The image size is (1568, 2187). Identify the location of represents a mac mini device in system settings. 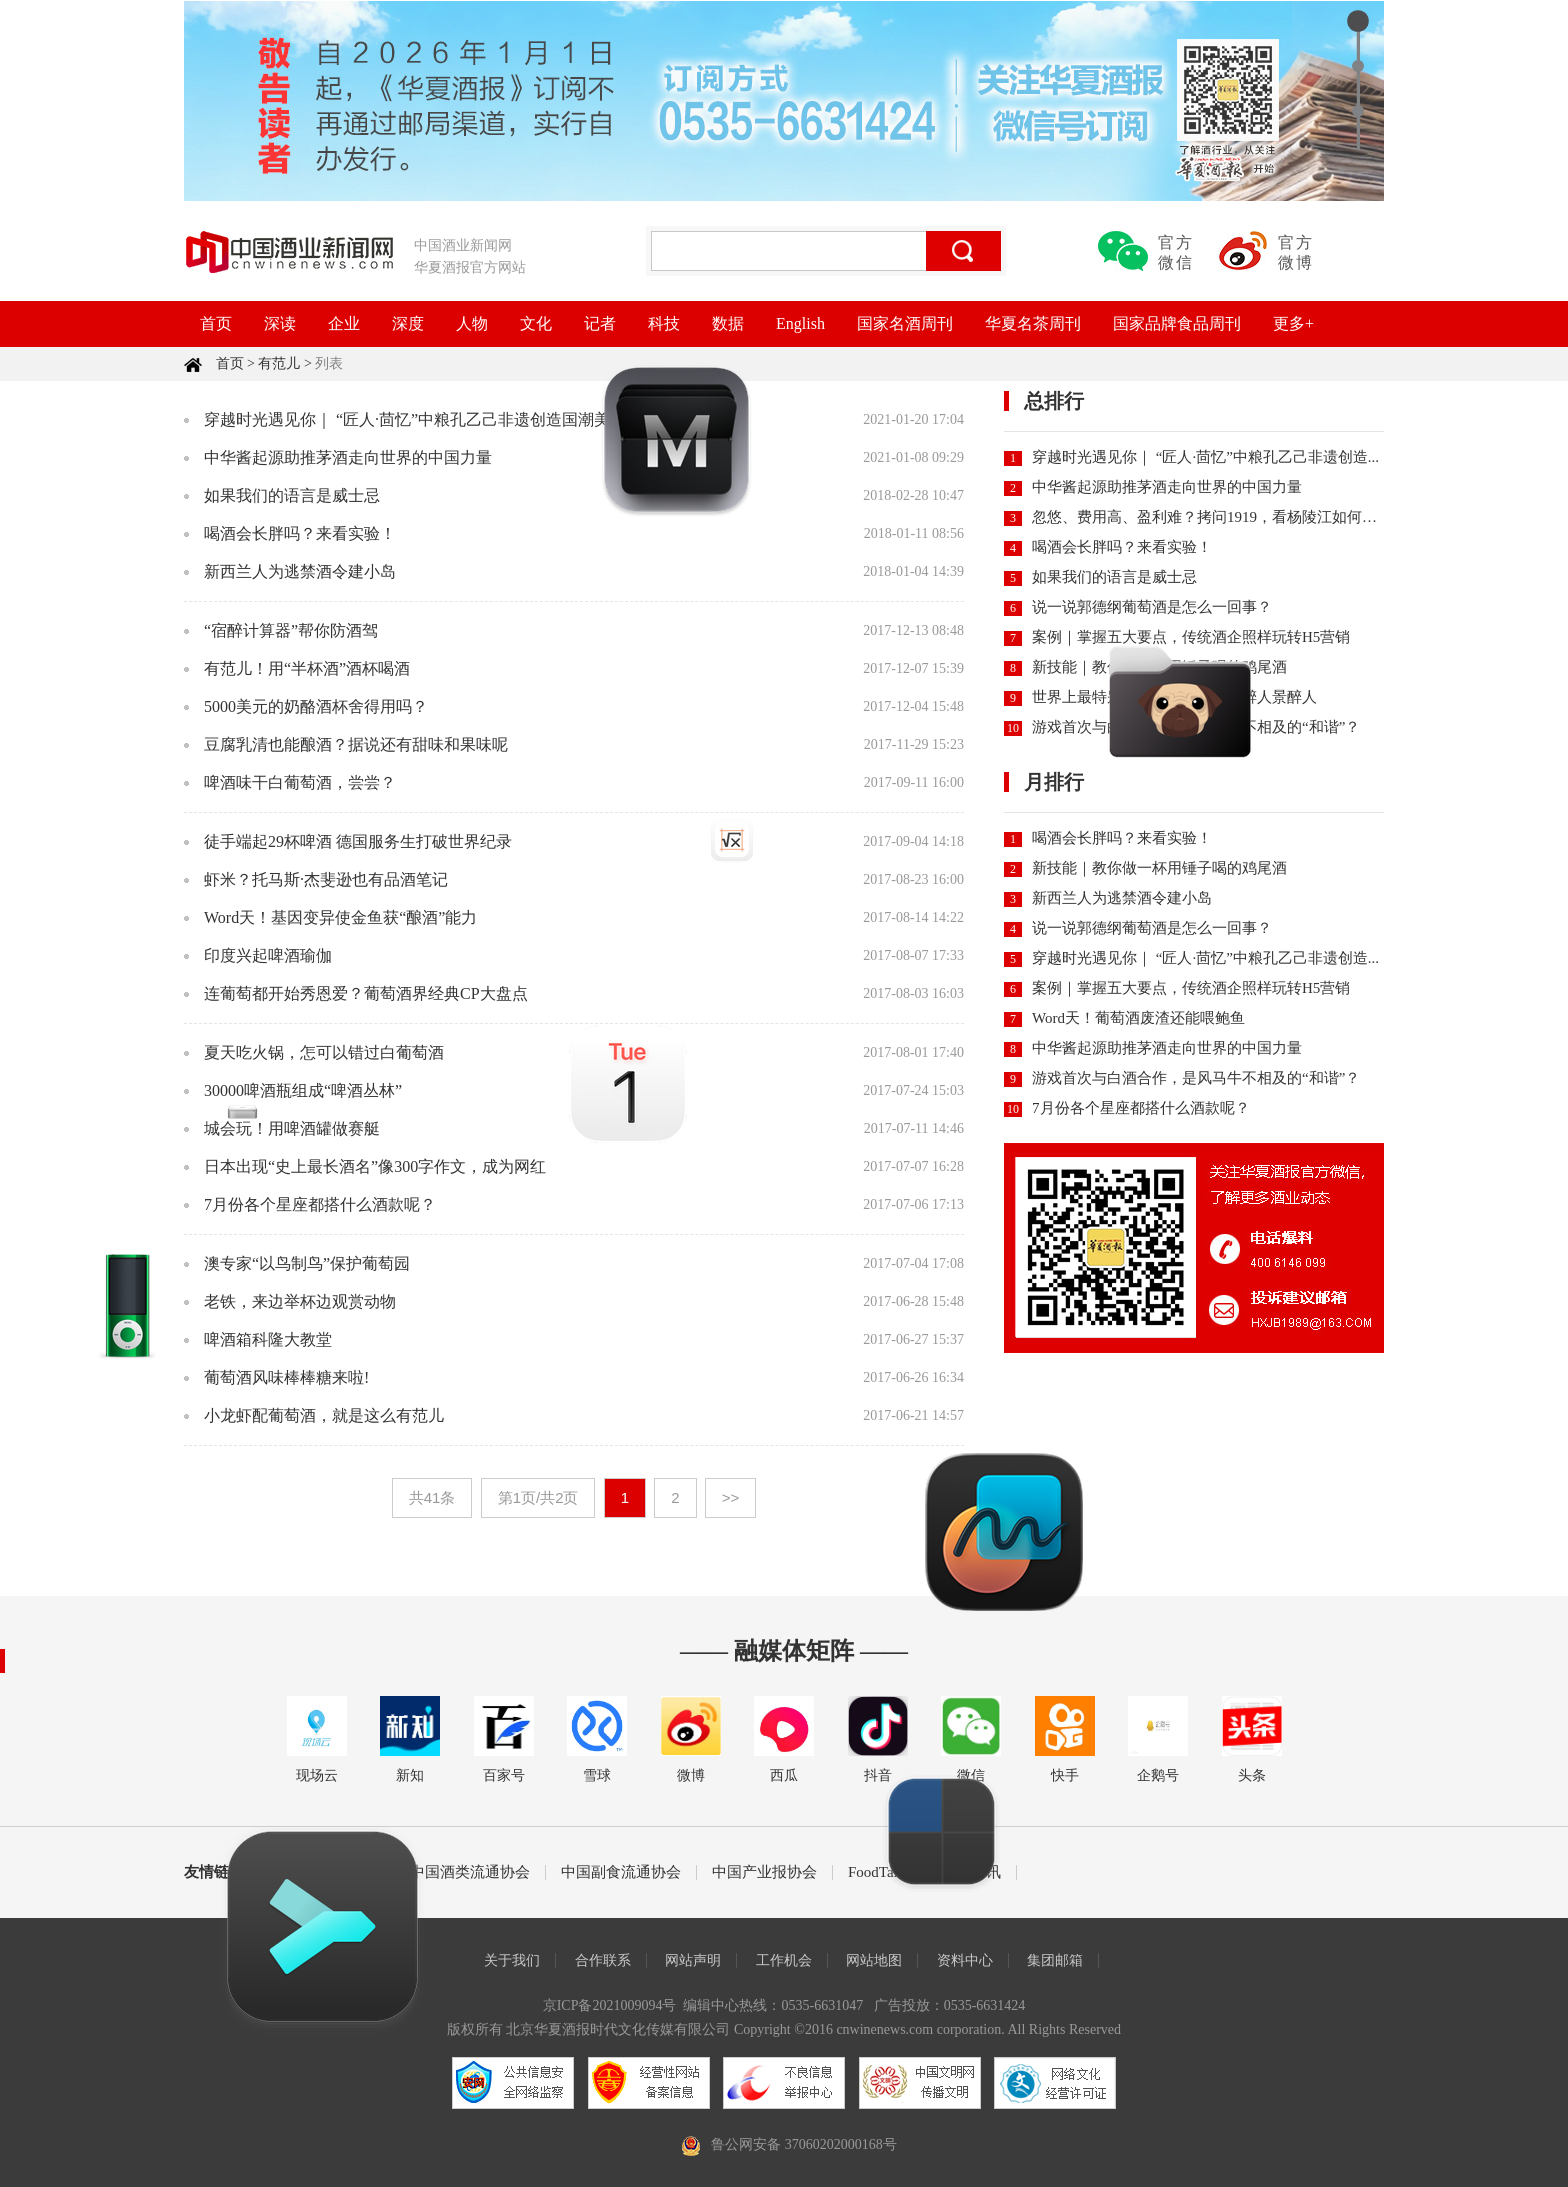
(242, 1109).